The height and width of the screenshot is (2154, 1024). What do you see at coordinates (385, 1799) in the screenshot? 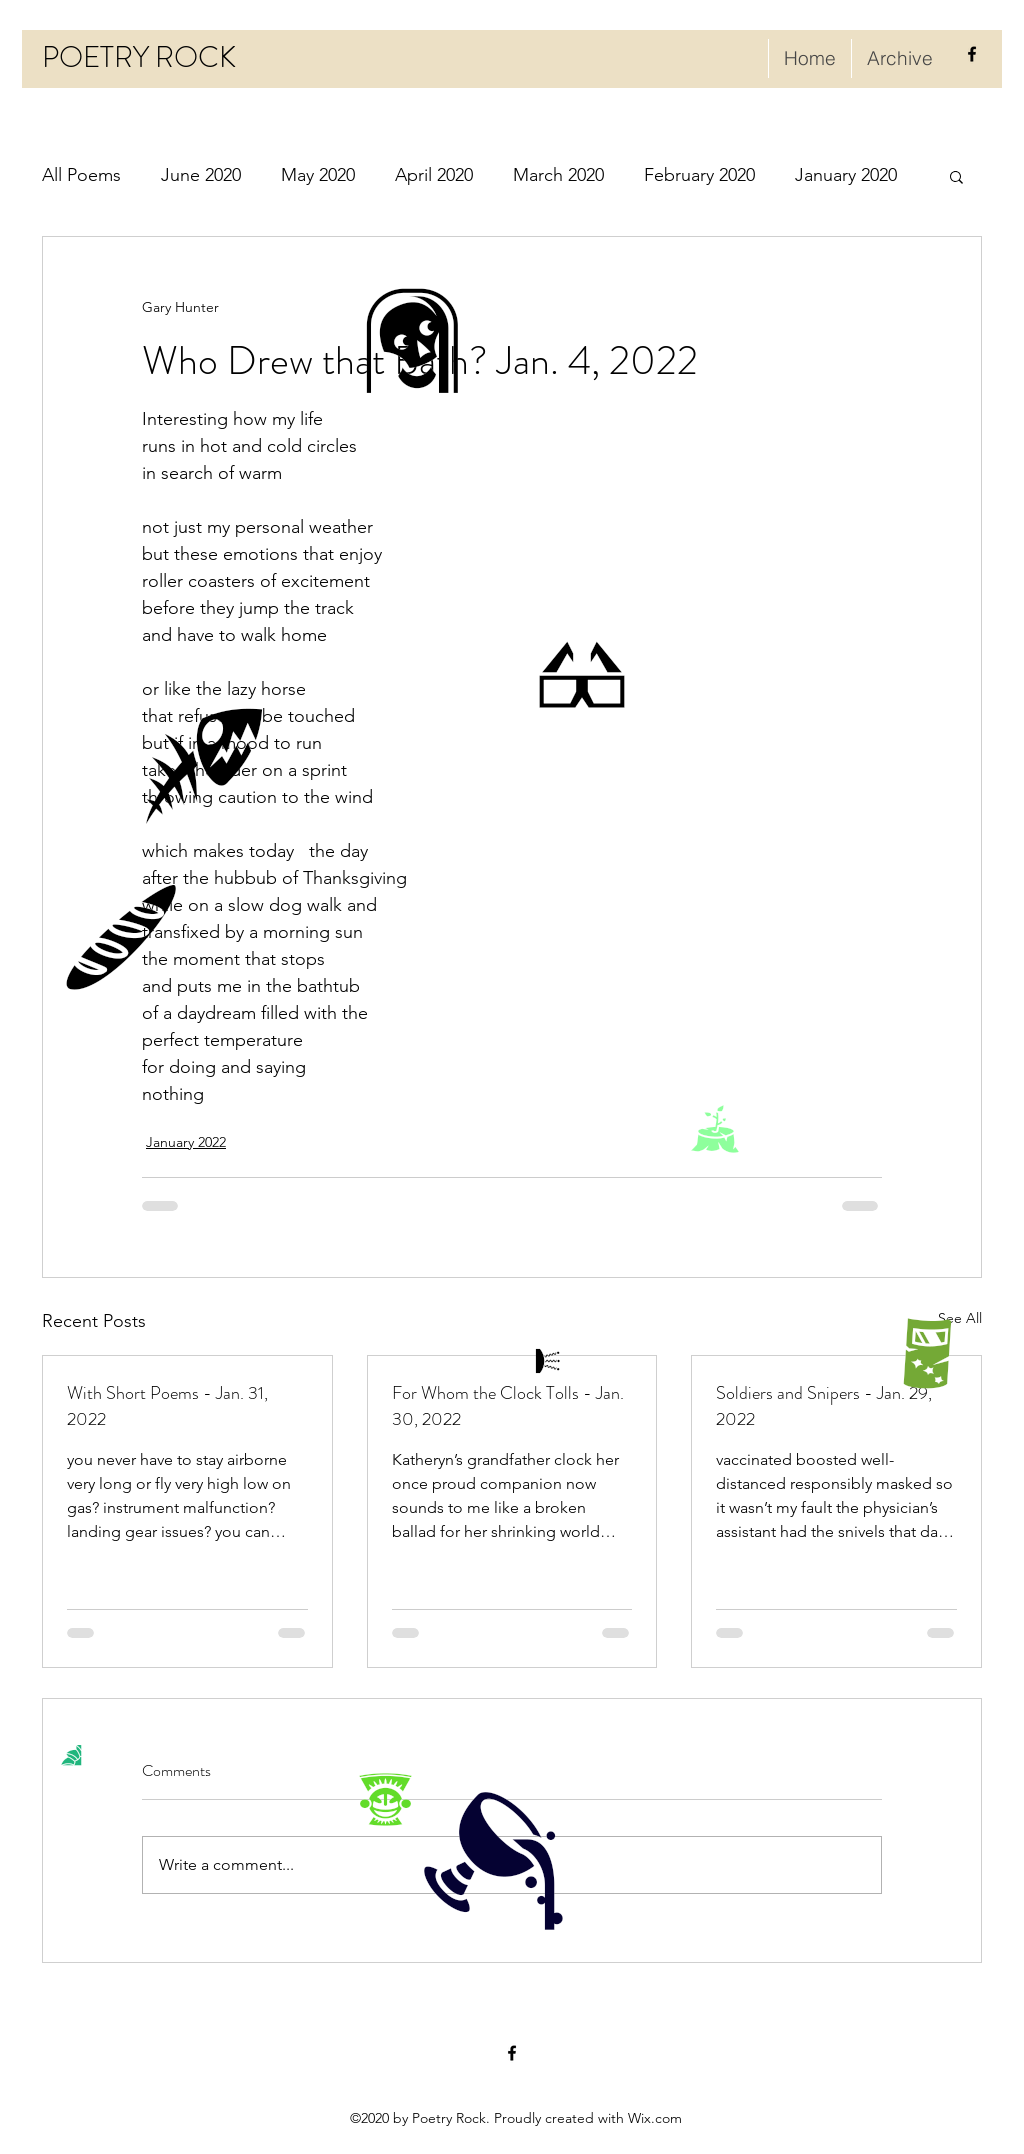
I see `decorative tribal or aztec-themed game badge` at bounding box center [385, 1799].